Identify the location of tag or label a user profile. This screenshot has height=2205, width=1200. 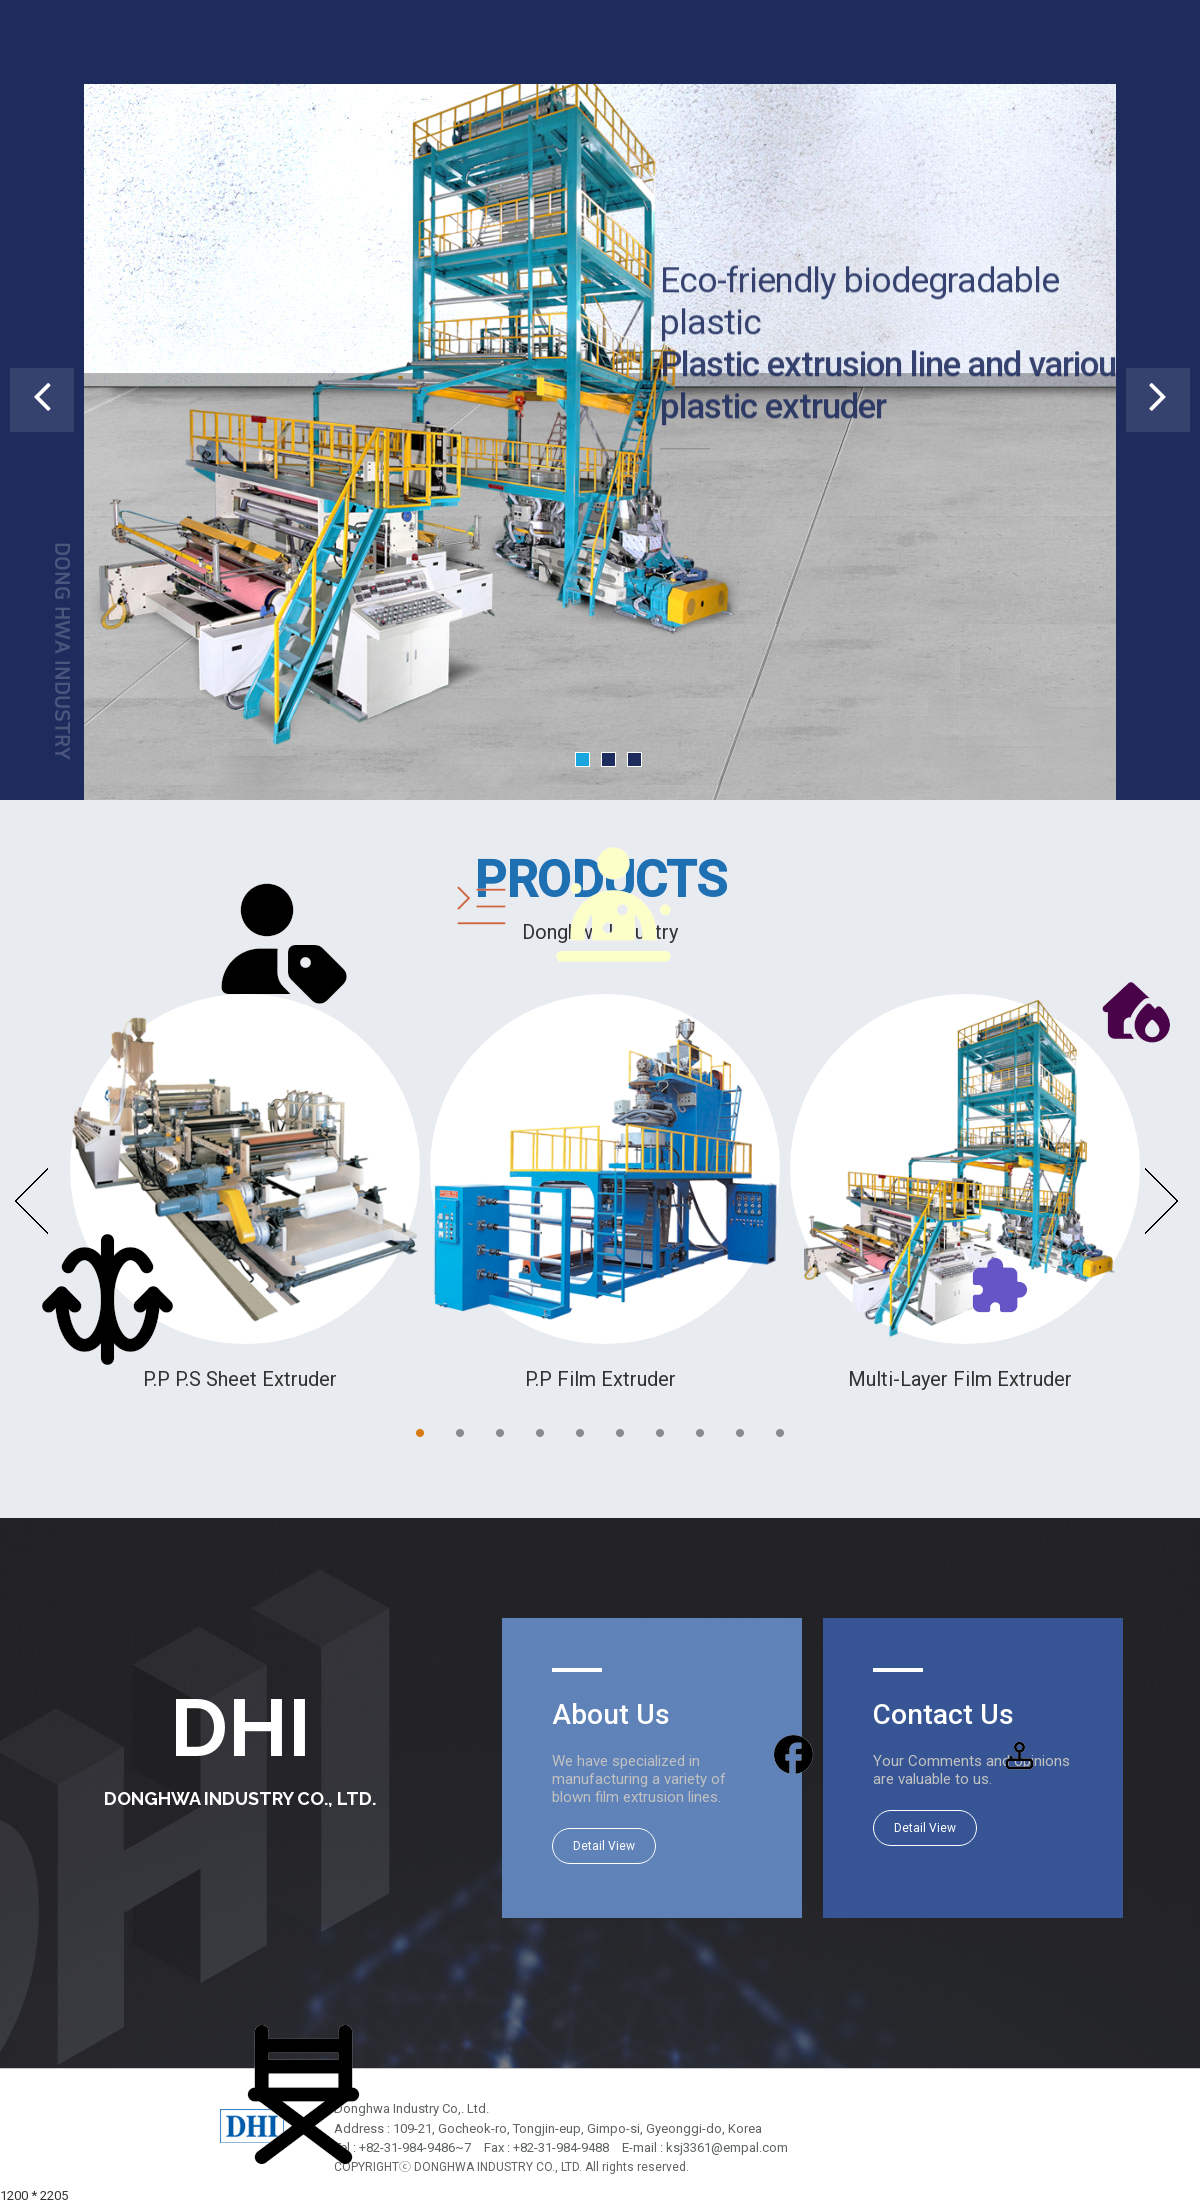
(281, 938).